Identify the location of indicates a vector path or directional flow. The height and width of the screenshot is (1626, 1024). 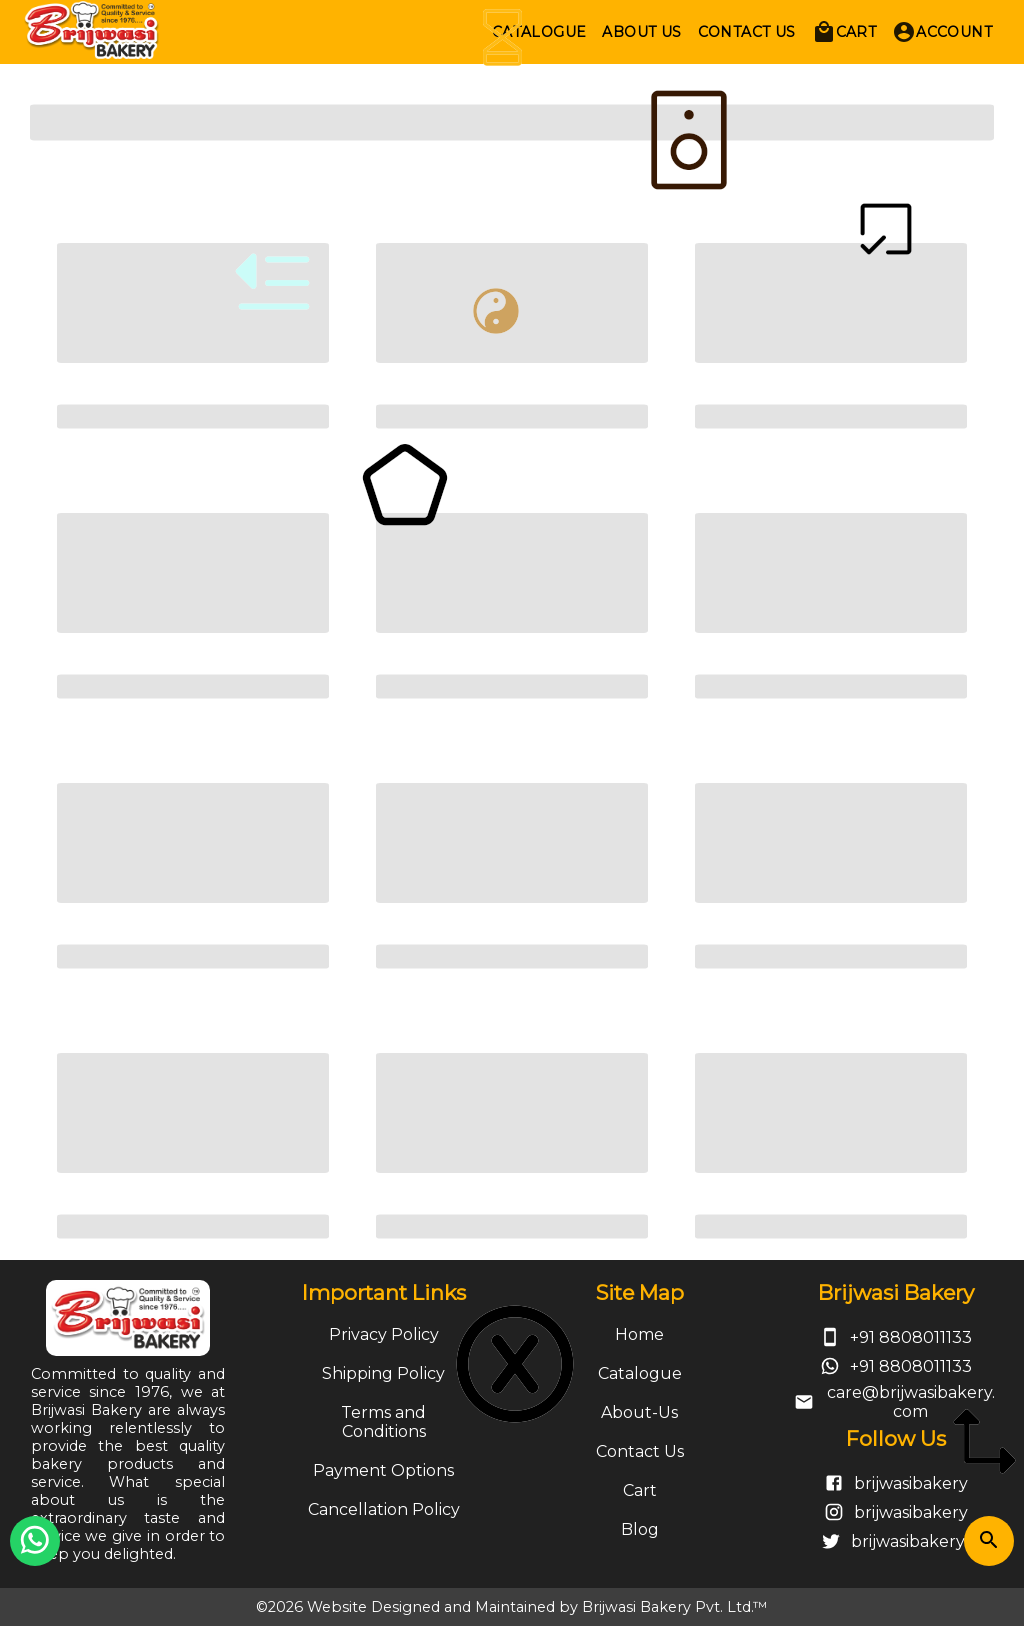
(982, 1440).